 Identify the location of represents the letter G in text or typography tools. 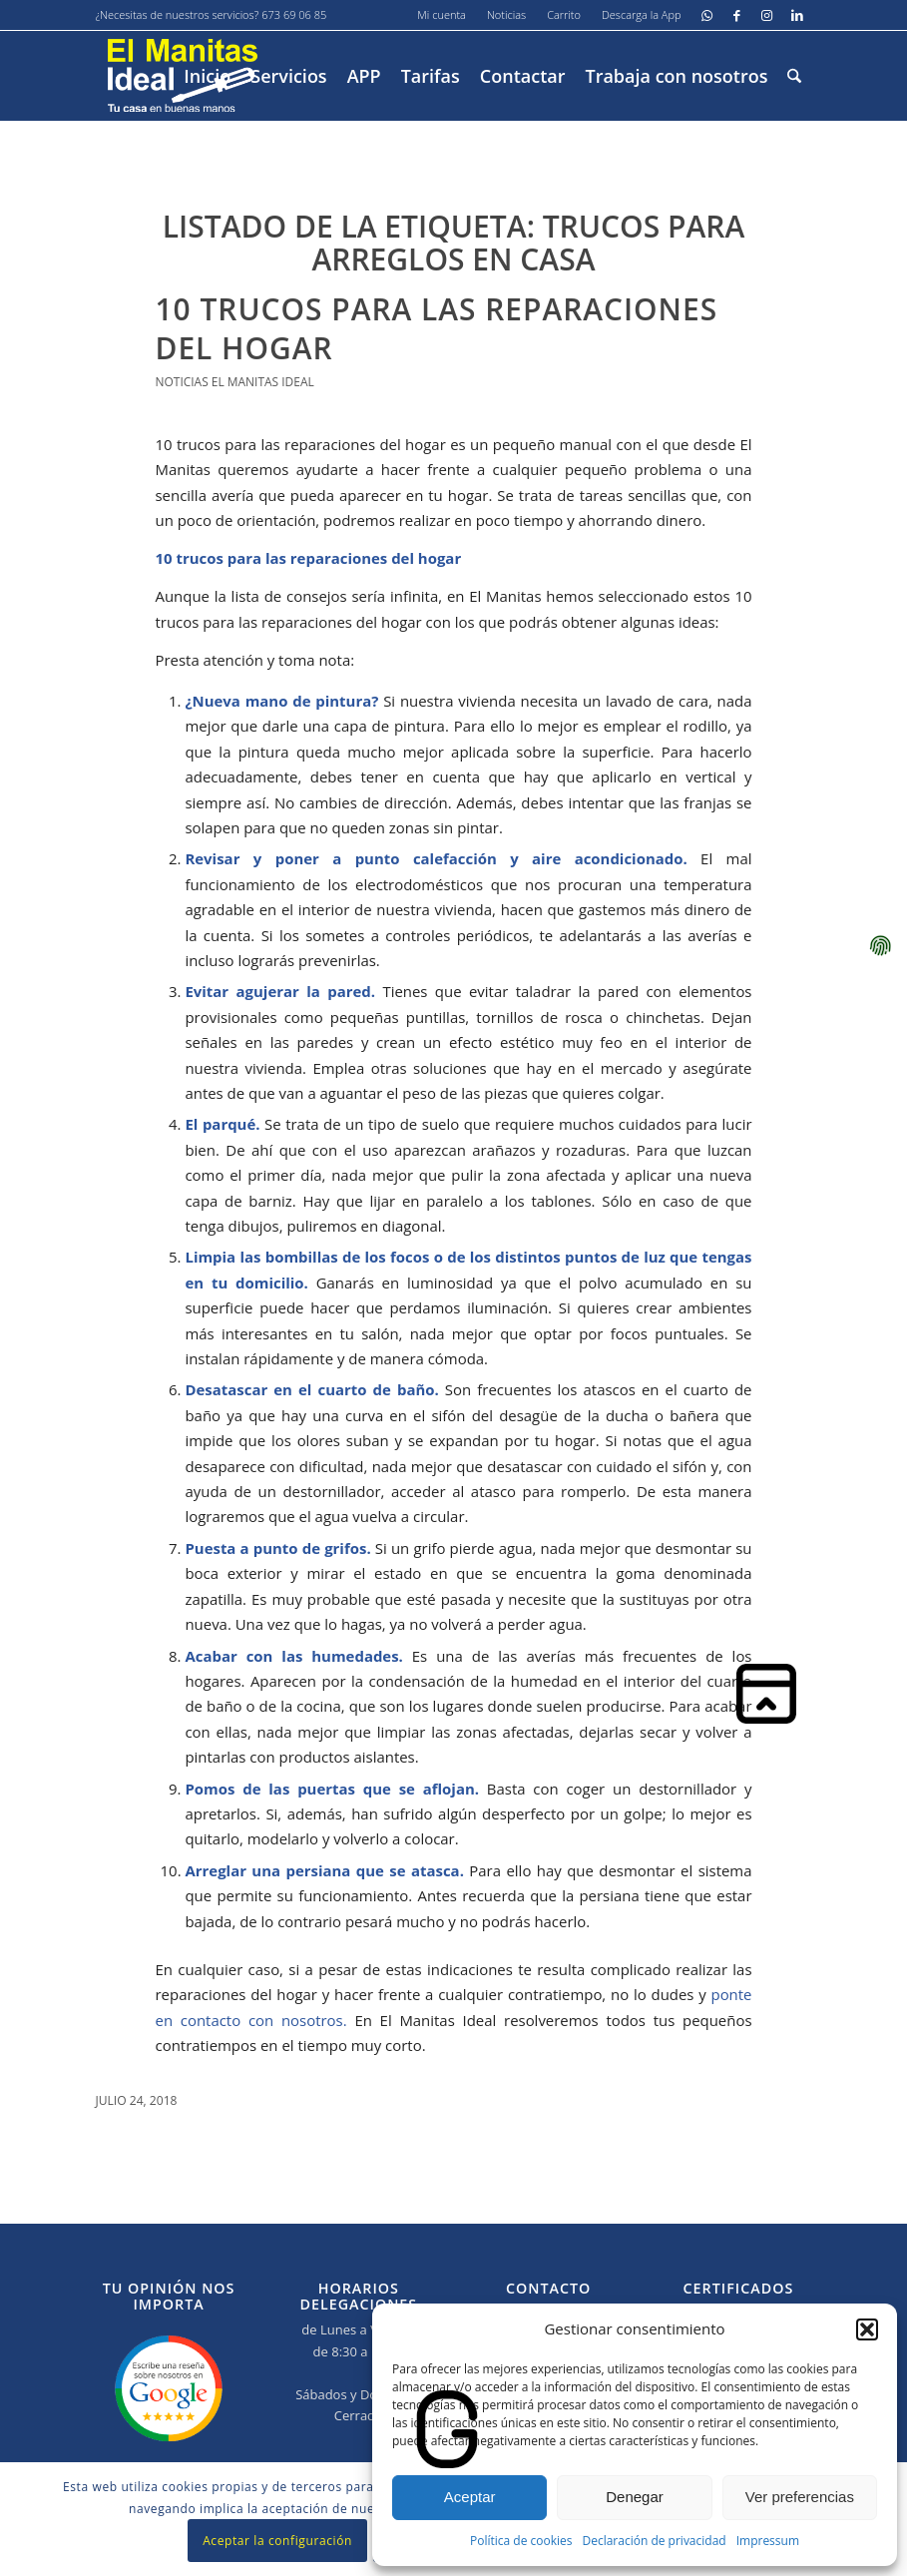
(447, 2429).